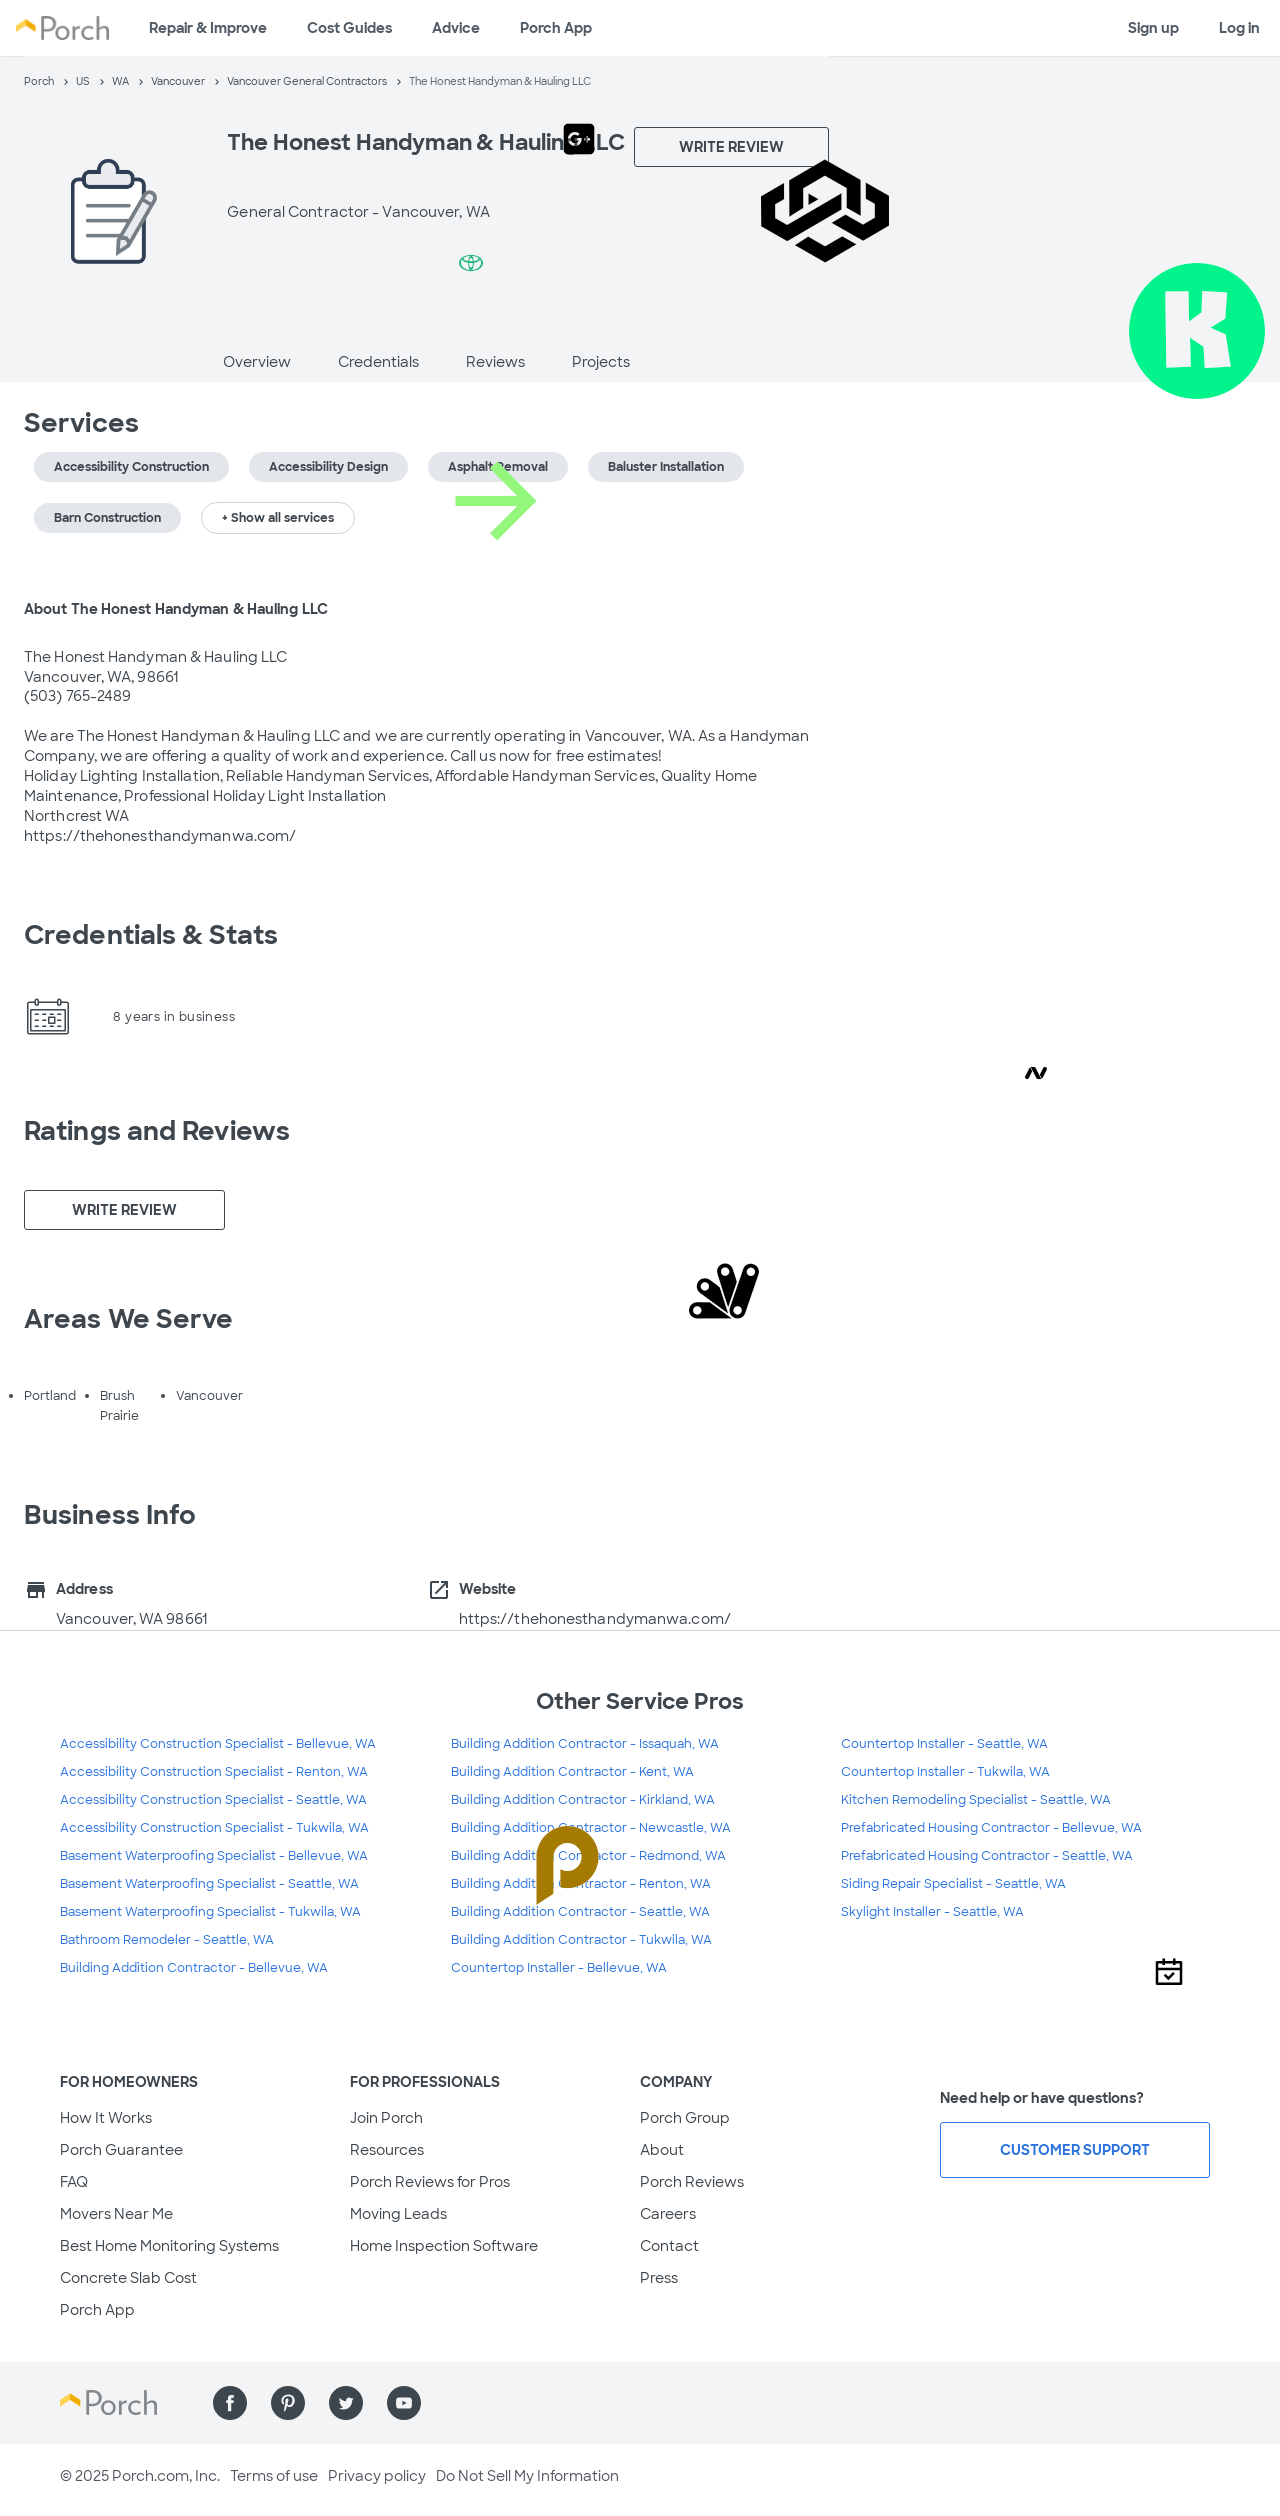 The width and height of the screenshot is (1280, 2516). What do you see at coordinates (471, 263) in the screenshot?
I see `Toyota brand logo` at bounding box center [471, 263].